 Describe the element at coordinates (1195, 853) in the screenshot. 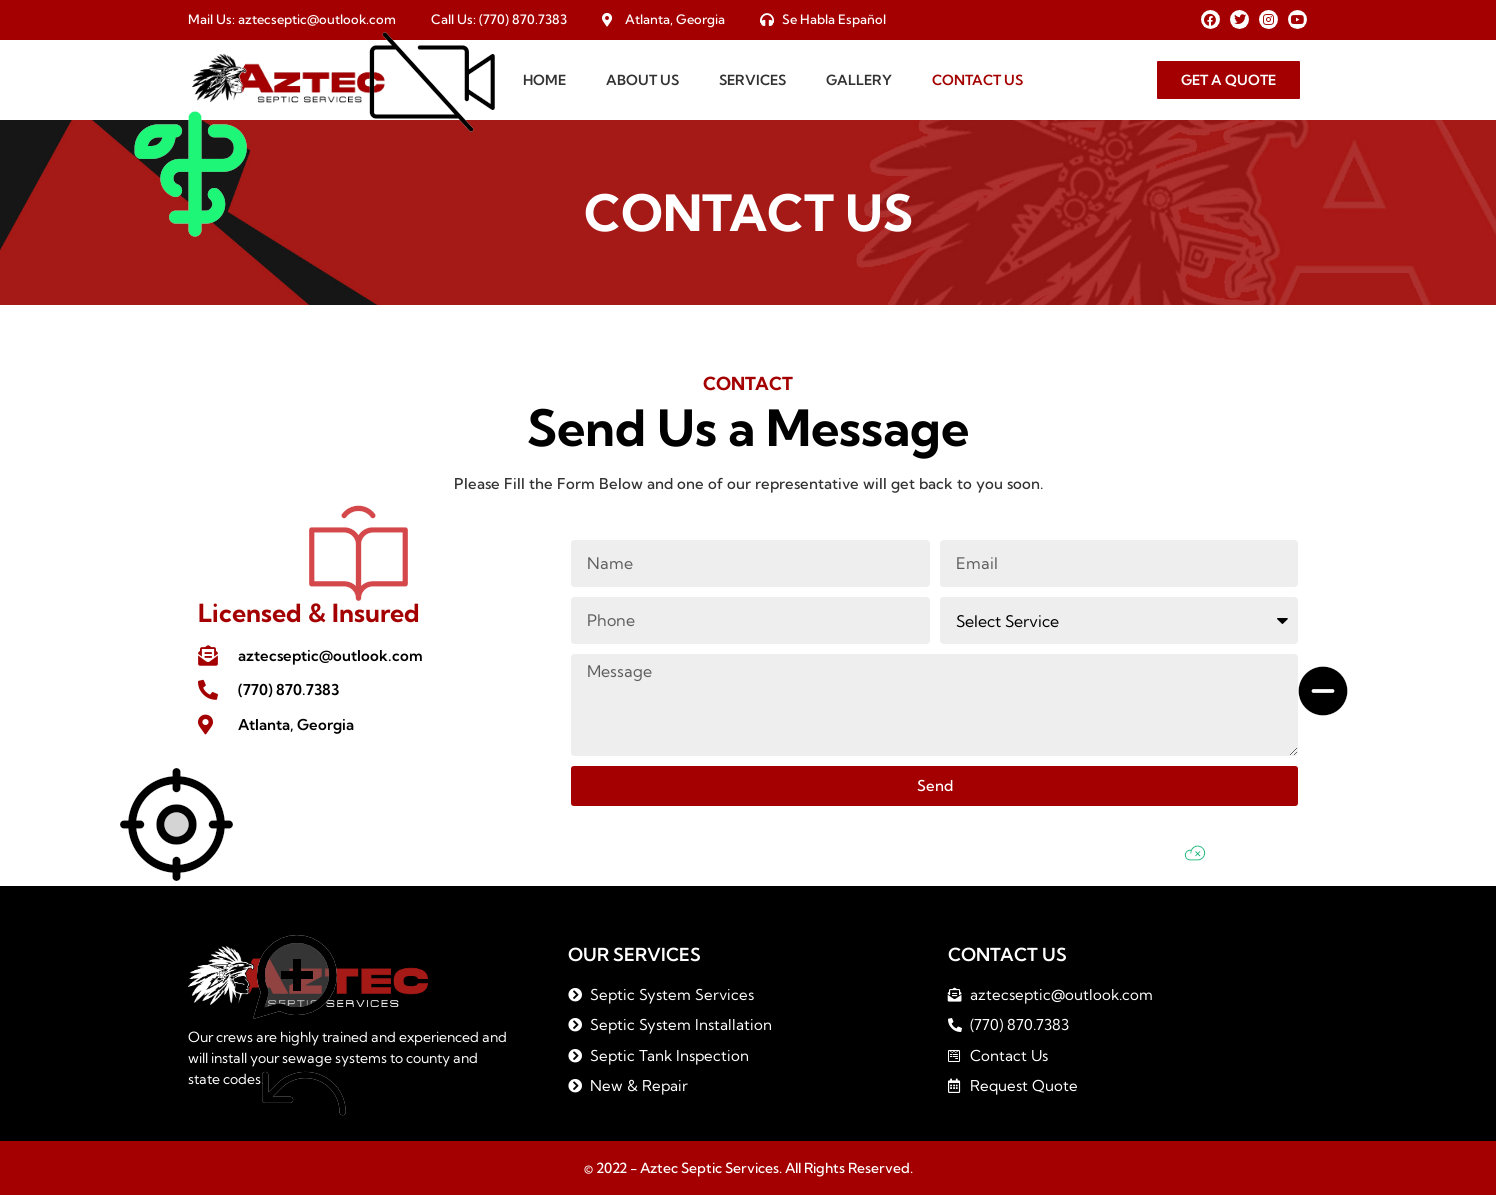

I see `disconnect from cloud storage` at that location.